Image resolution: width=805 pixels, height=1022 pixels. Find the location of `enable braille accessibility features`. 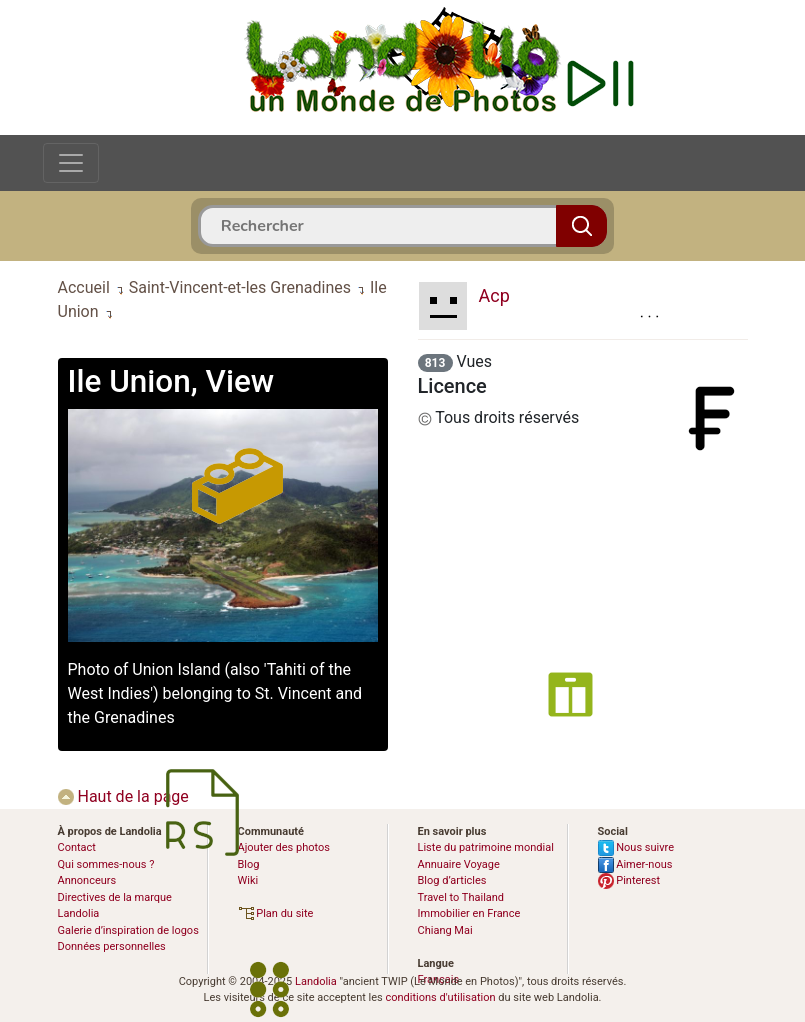

enable braille accessibility features is located at coordinates (269, 989).